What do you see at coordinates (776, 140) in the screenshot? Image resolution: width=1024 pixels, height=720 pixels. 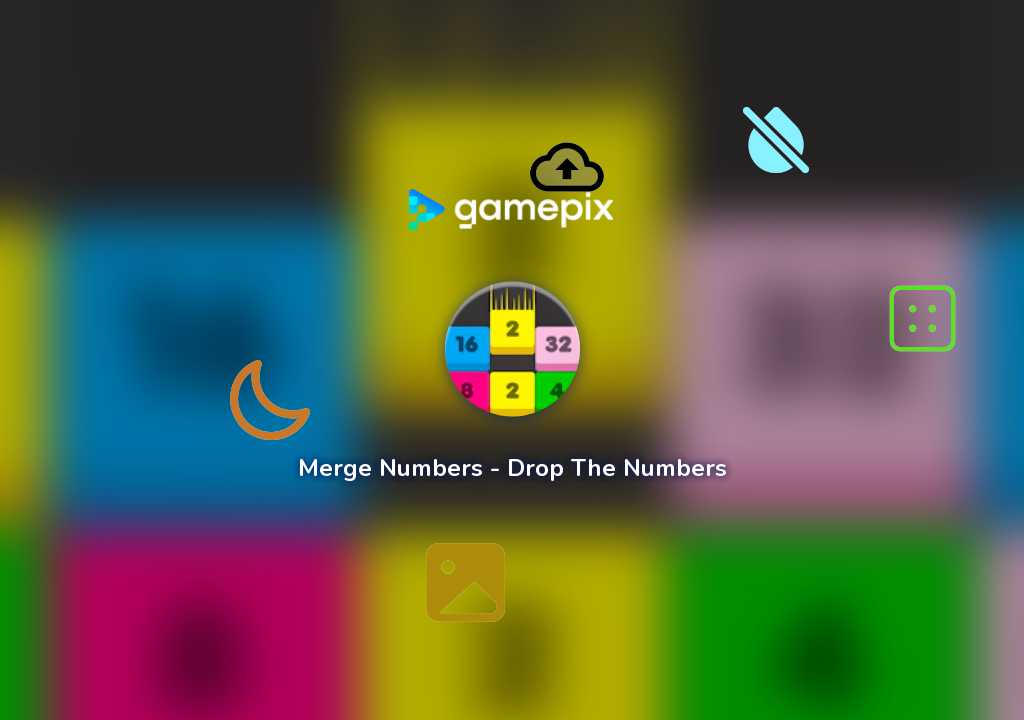 I see `disable water or liquid-related features` at bounding box center [776, 140].